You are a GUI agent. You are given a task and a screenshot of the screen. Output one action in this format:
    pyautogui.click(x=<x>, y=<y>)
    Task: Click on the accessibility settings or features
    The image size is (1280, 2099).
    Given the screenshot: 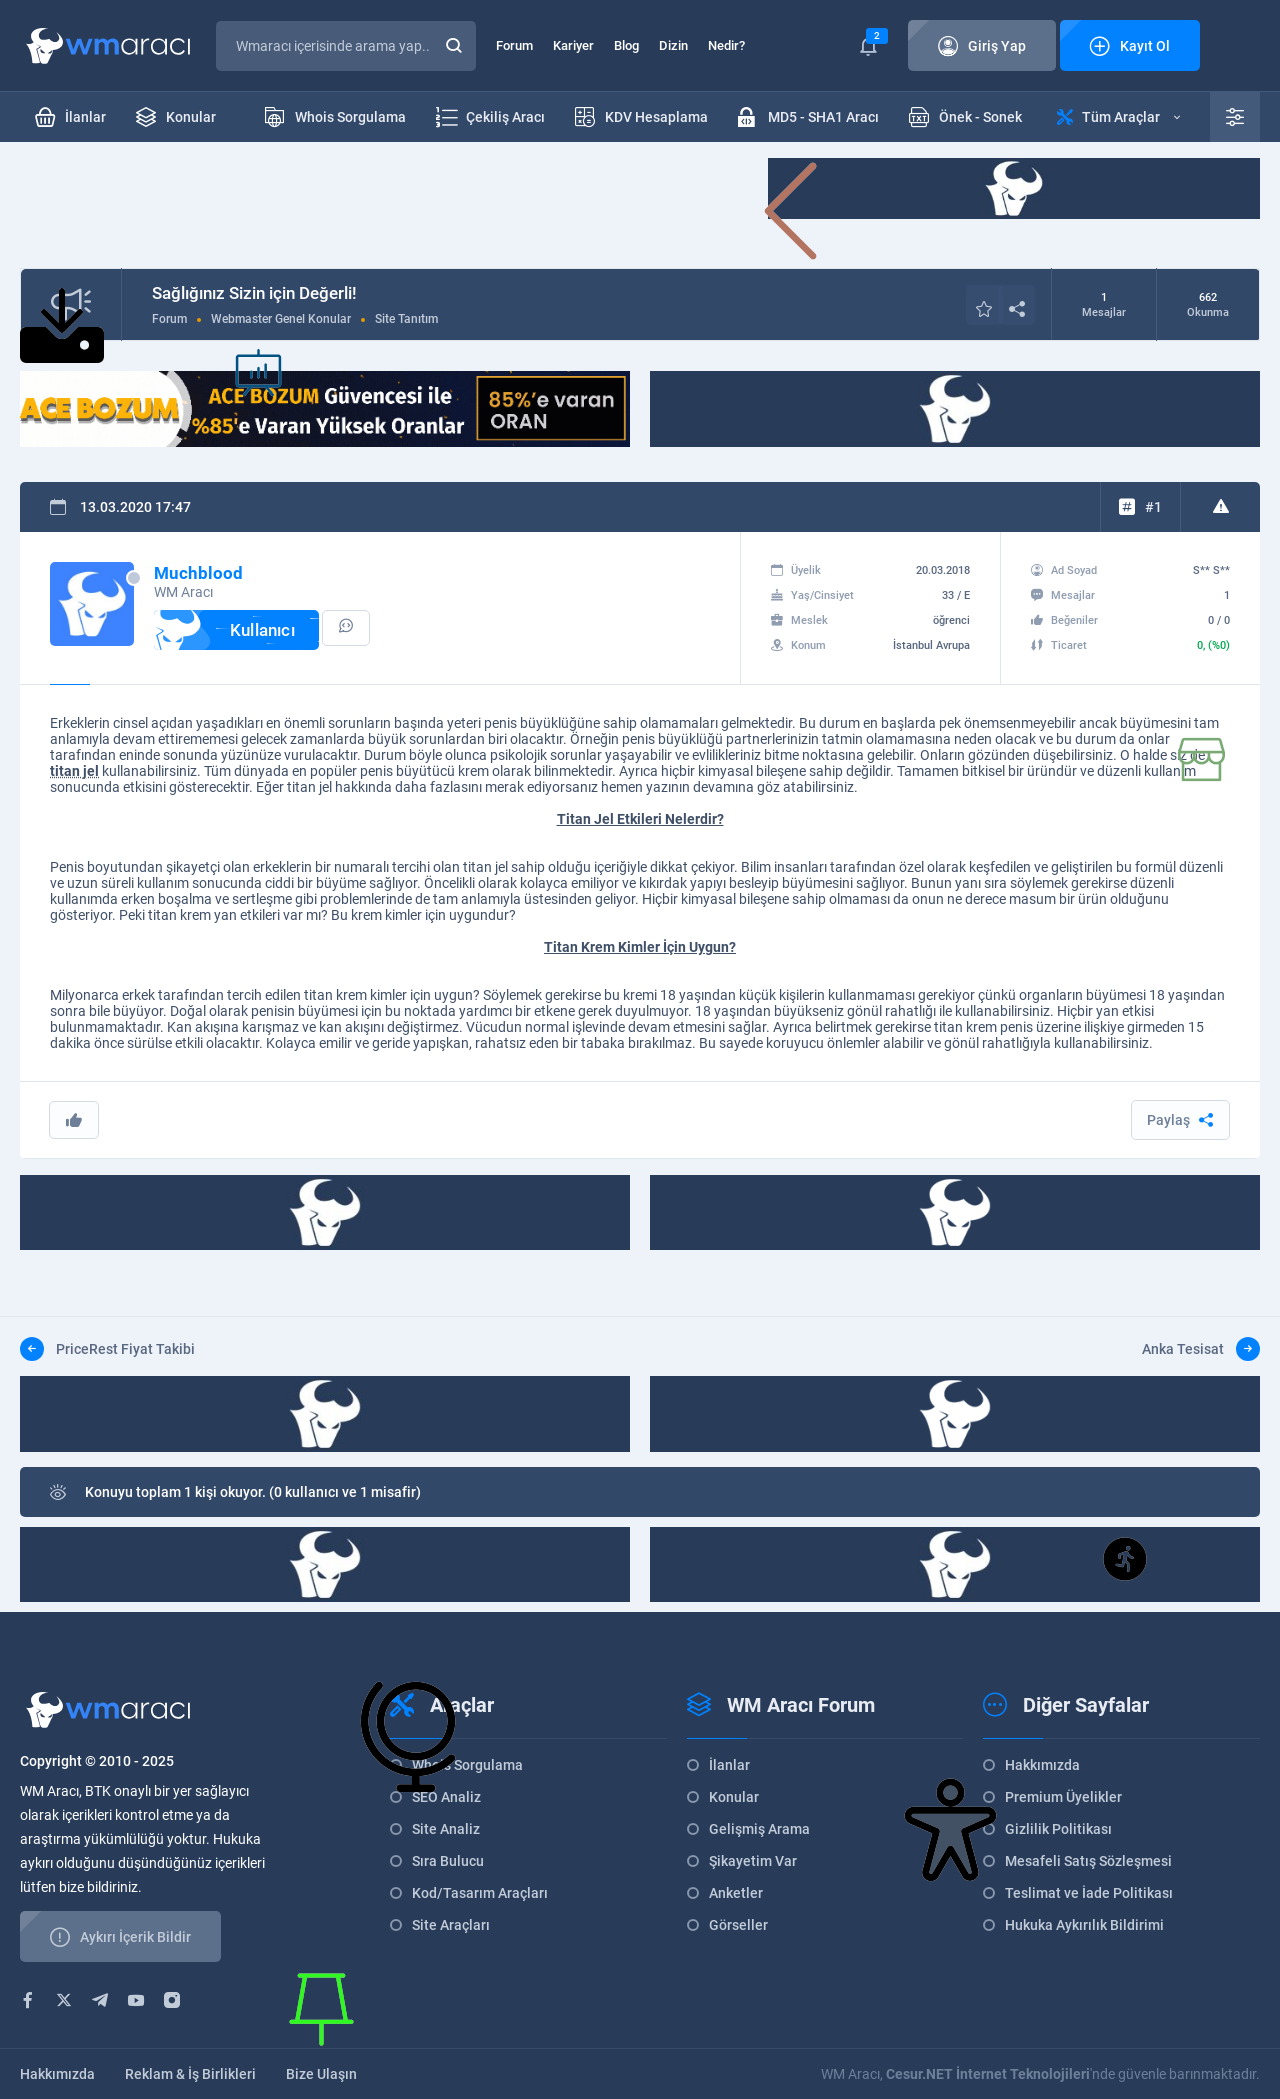 What is the action you would take?
    pyautogui.click(x=950, y=1831)
    